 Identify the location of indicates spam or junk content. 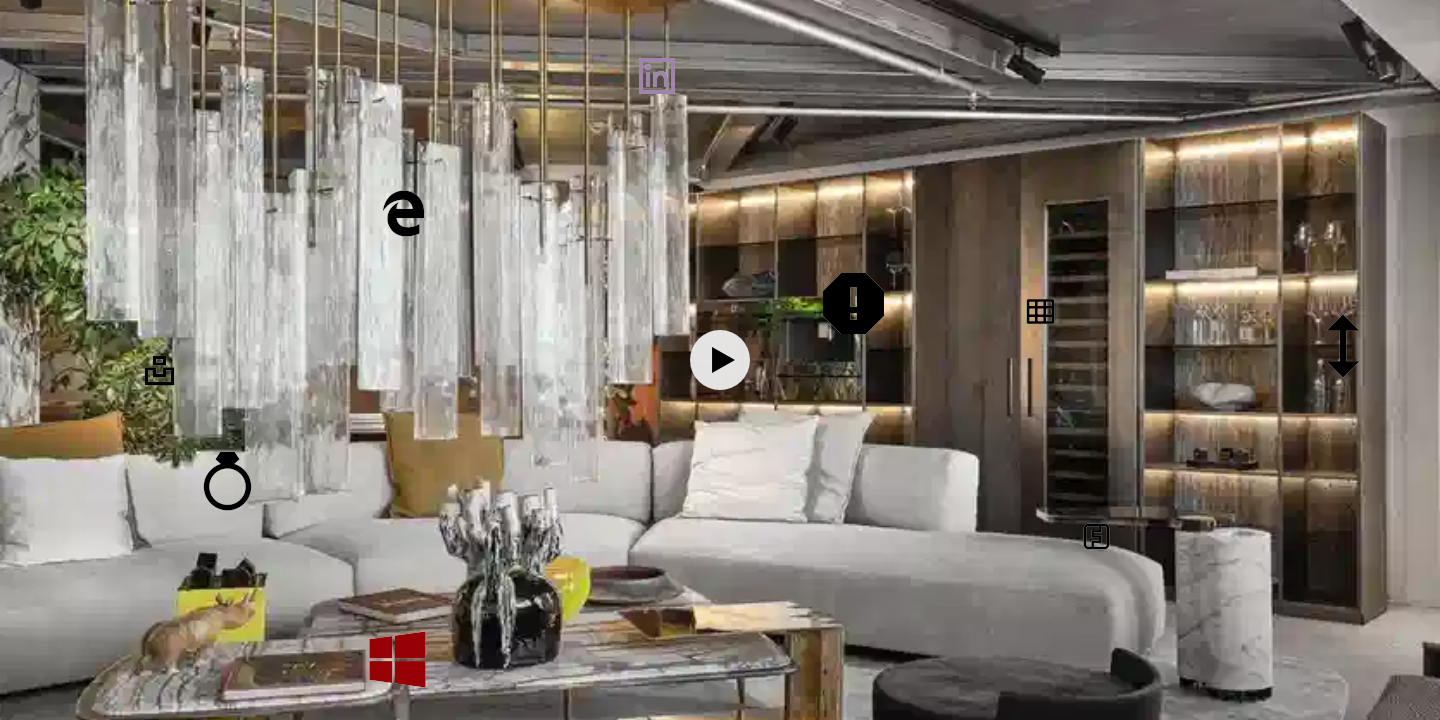
(853, 303).